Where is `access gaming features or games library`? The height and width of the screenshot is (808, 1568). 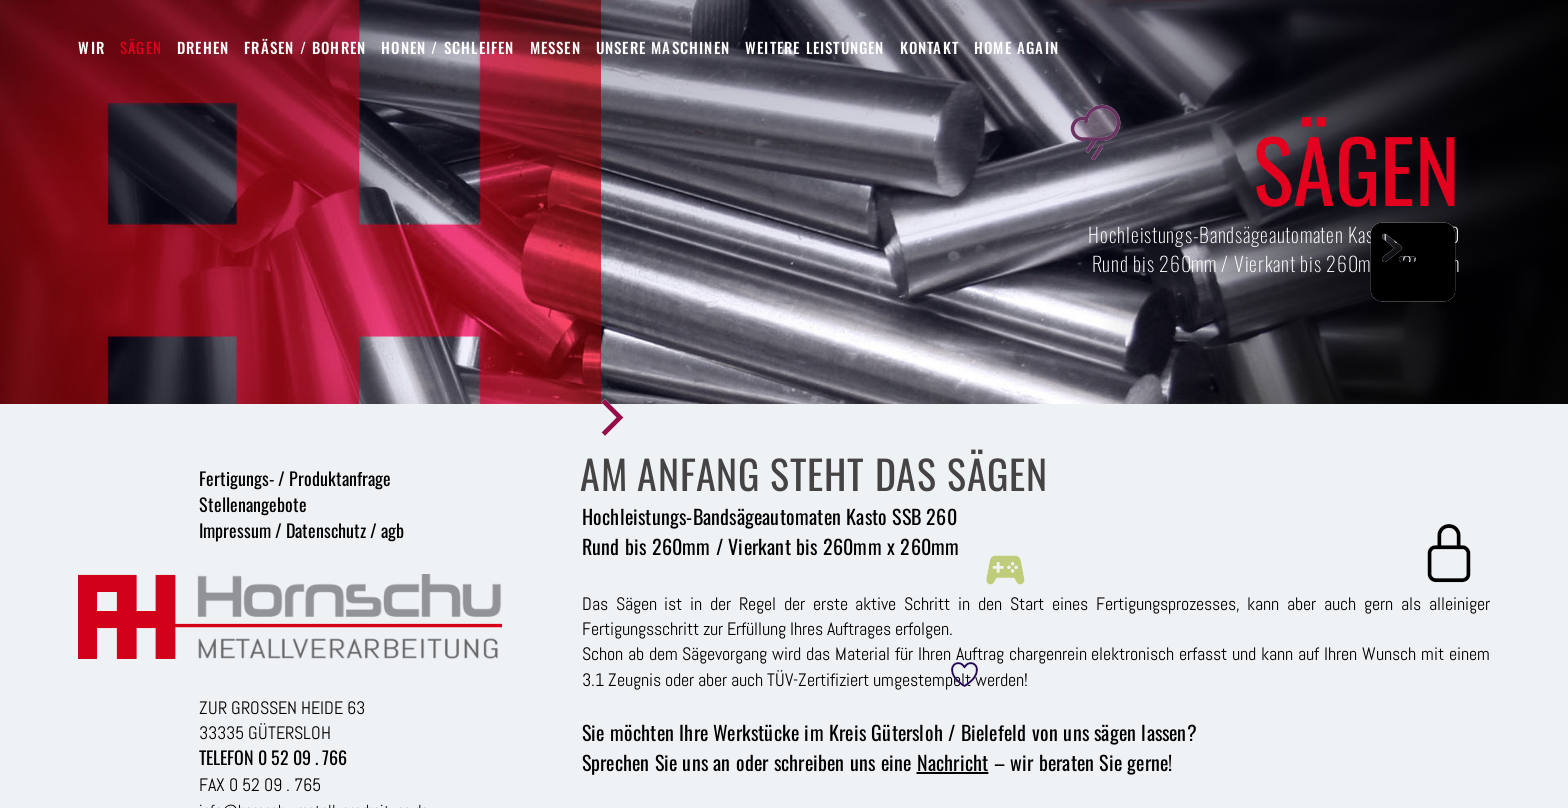
access gaming features or games library is located at coordinates (1006, 570).